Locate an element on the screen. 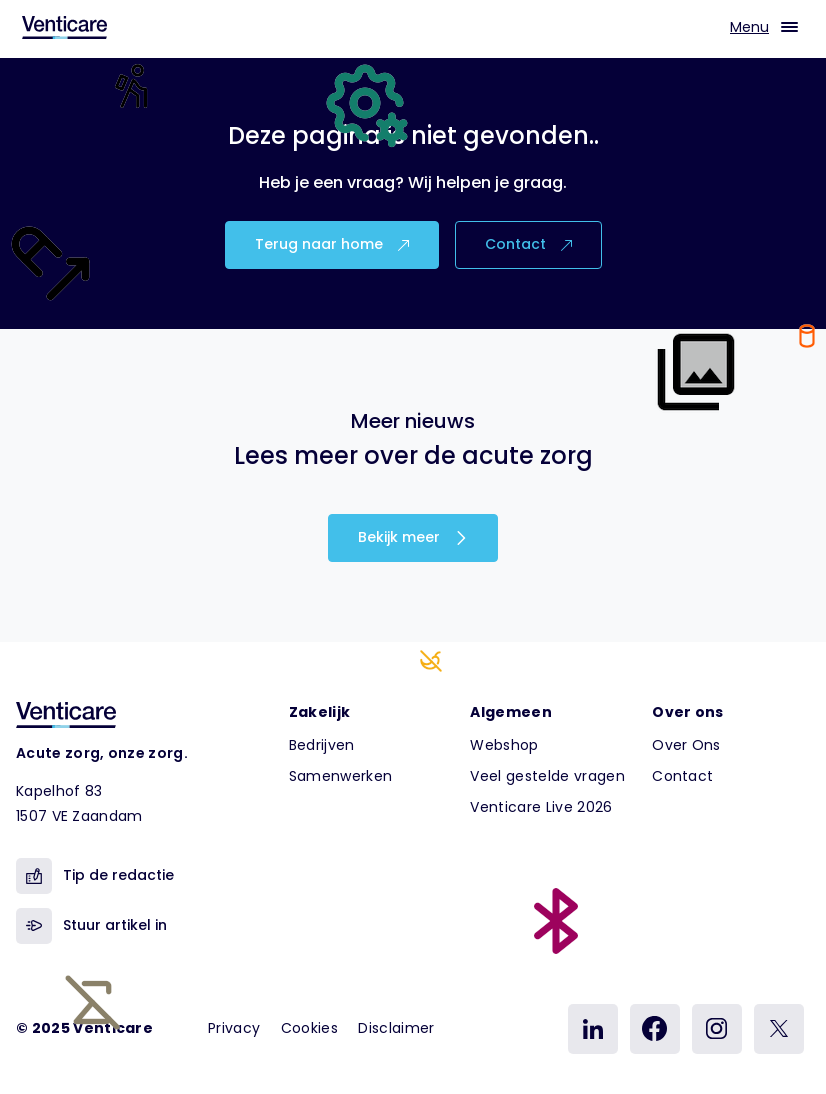 The width and height of the screenshot is (826, 1094). access settings or preferences is located at coordinates (365, 103).